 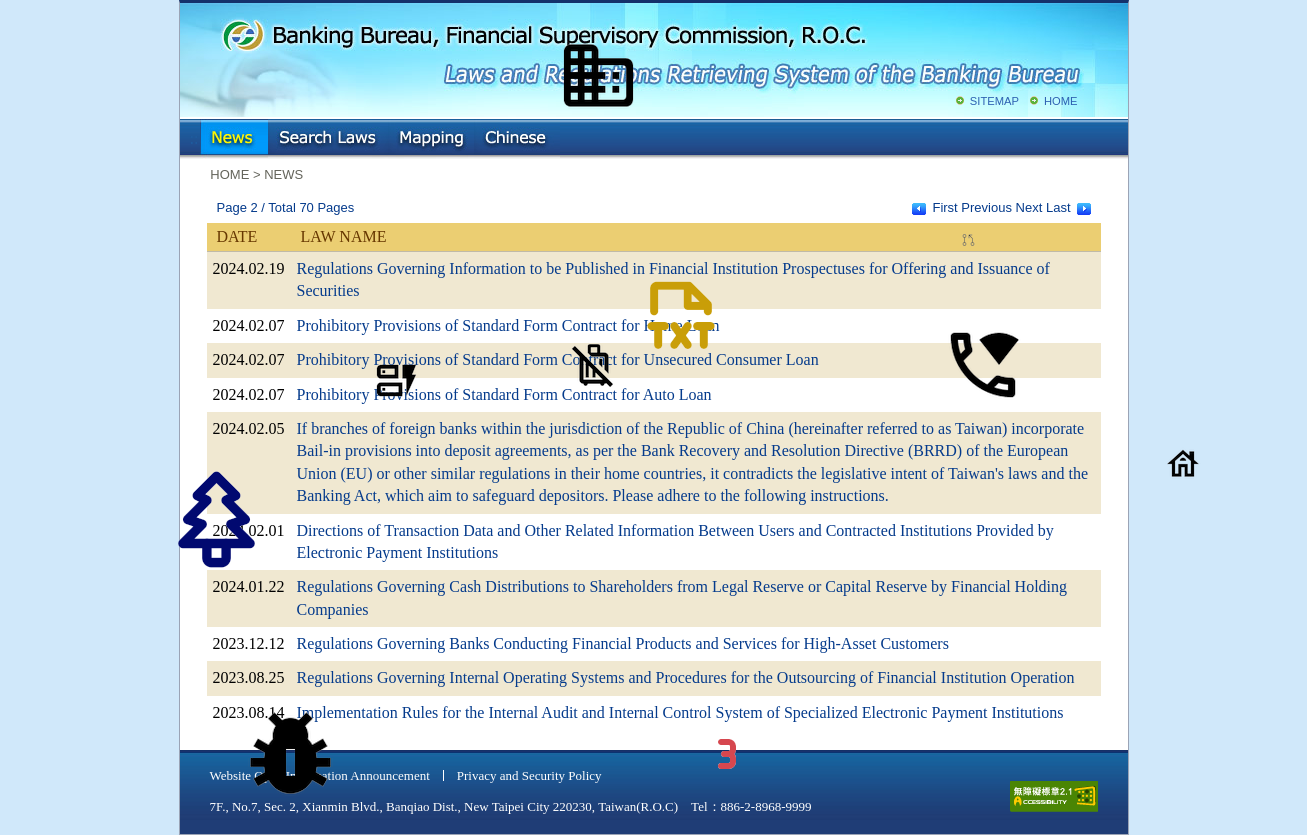 I want to click on view organization or company details, so click(x=598, y=75).